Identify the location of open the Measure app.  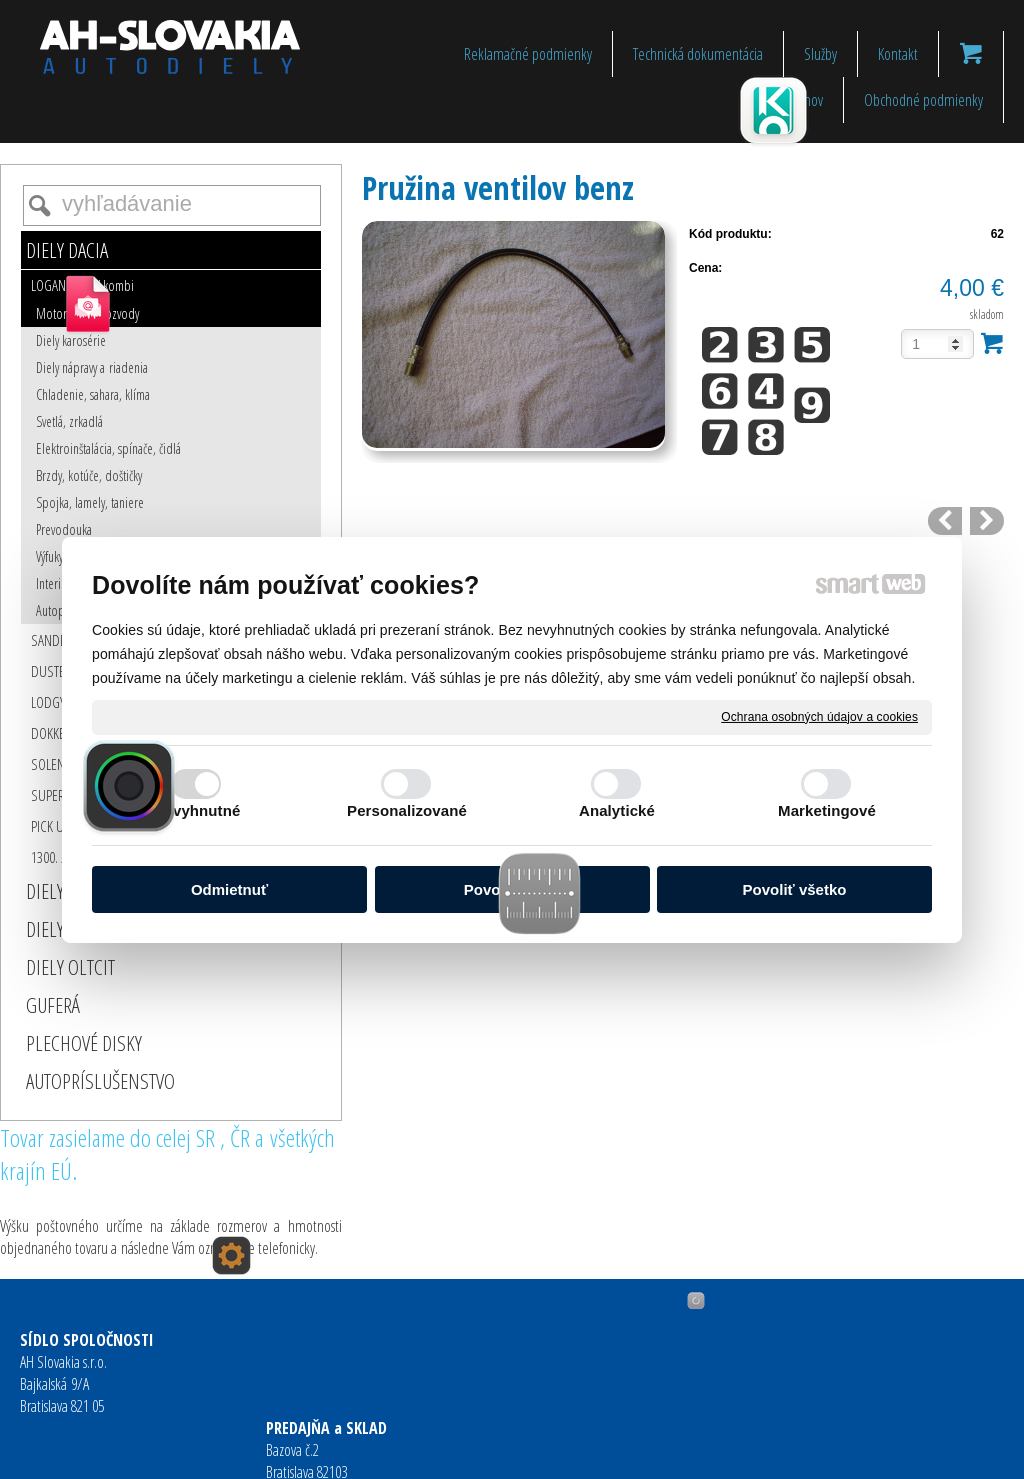
(539, 893).